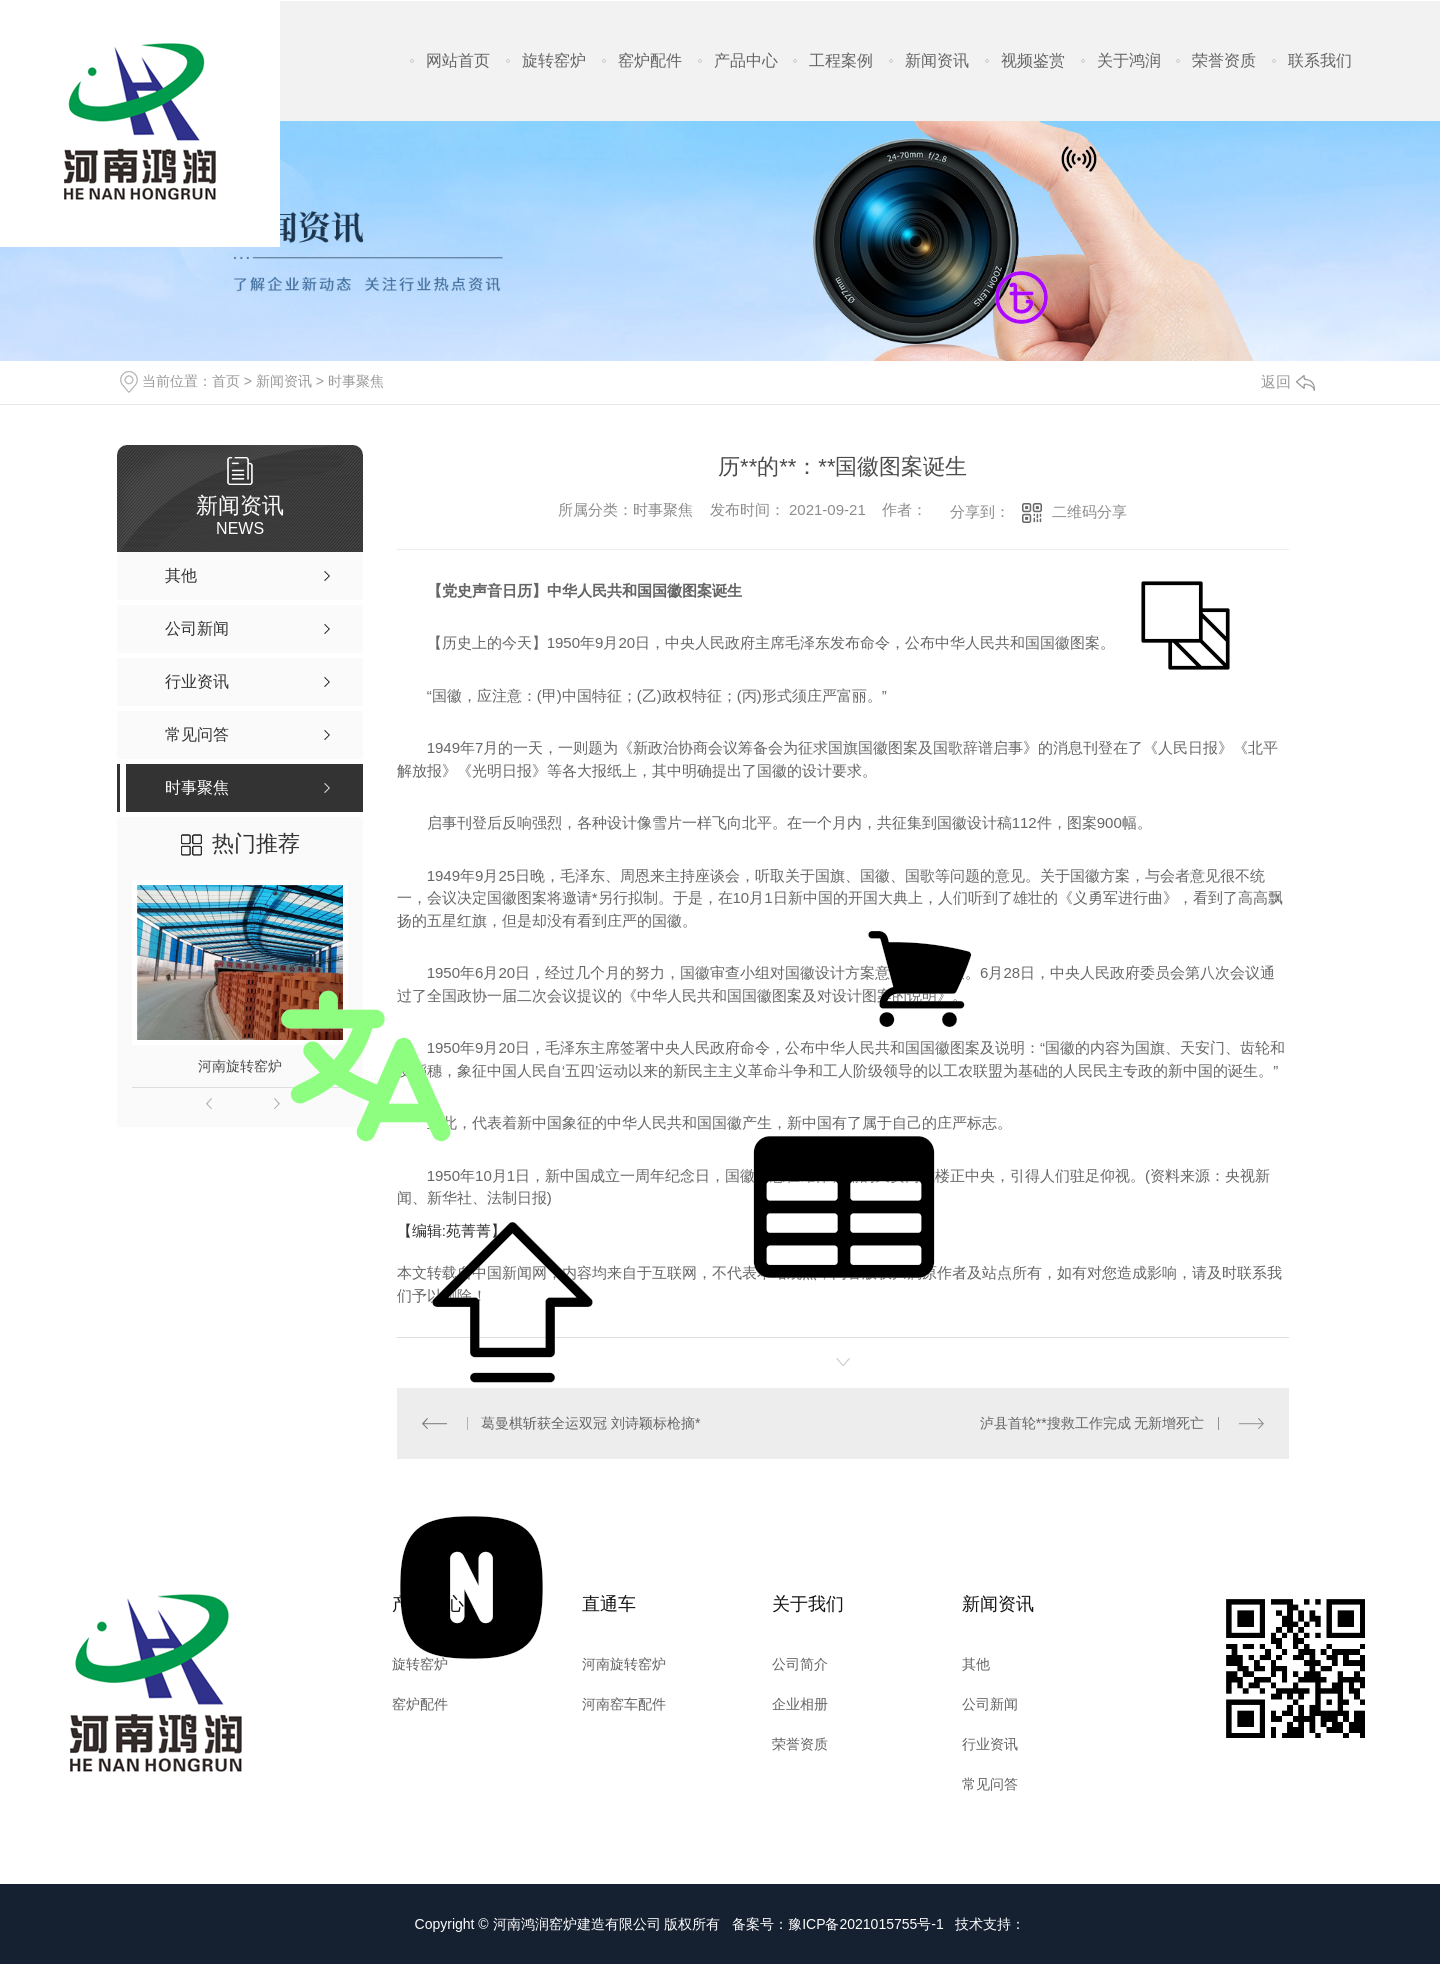  Describe the element at coordinates (920, 979) in the screenshot. I see `view your shopping cart` at that location.